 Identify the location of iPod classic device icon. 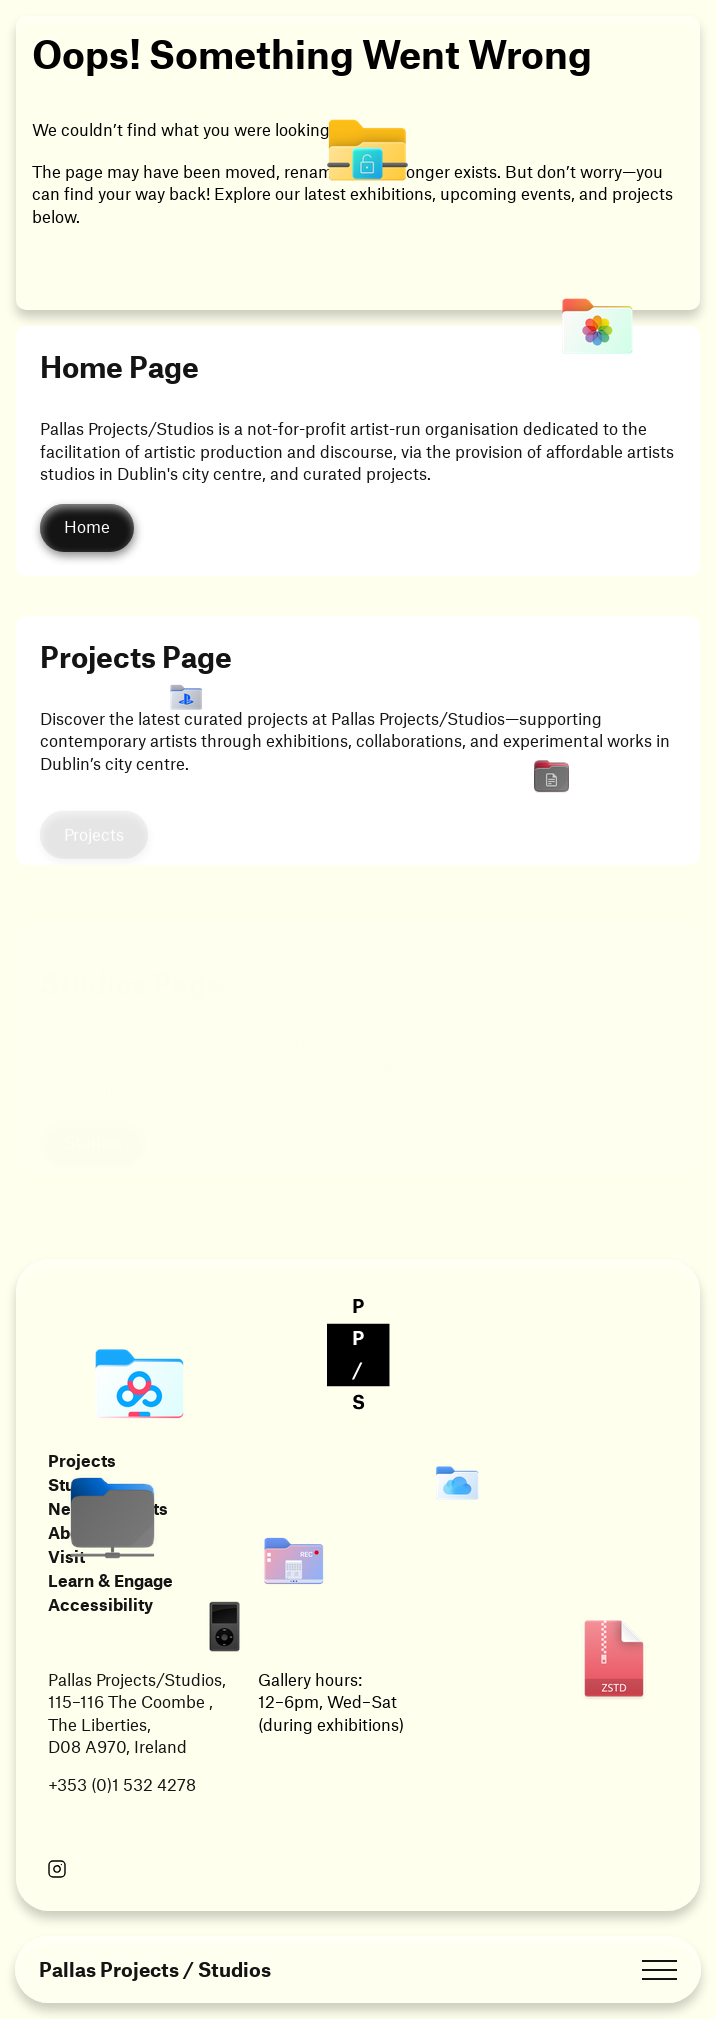
(224, 1626).